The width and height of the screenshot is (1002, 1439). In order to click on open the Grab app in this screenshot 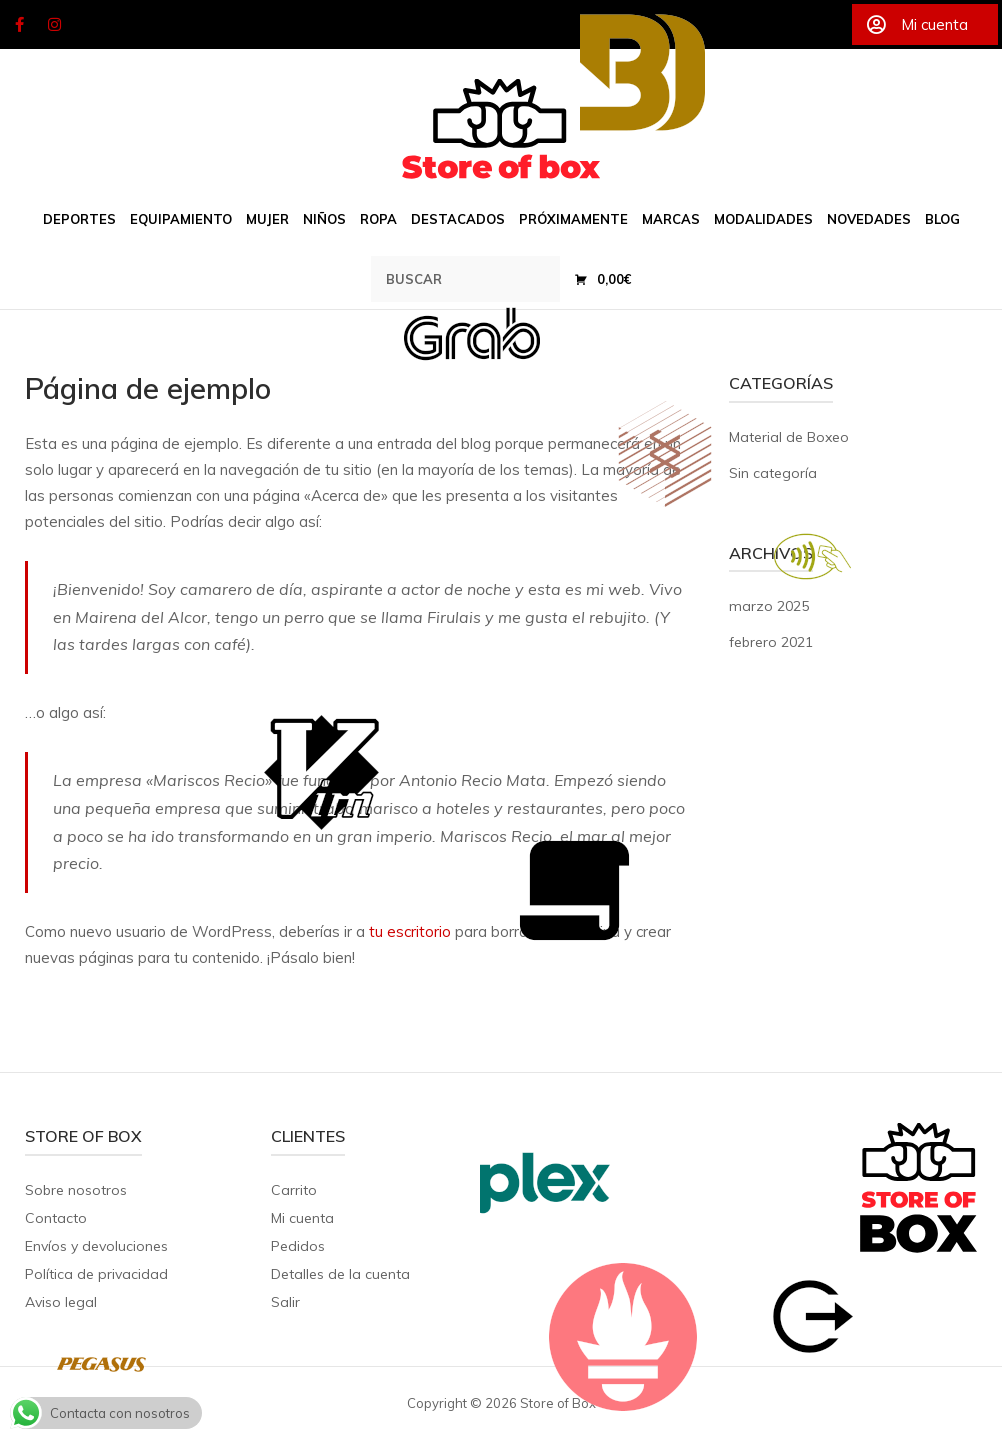, I will do `click(472, 334)`.